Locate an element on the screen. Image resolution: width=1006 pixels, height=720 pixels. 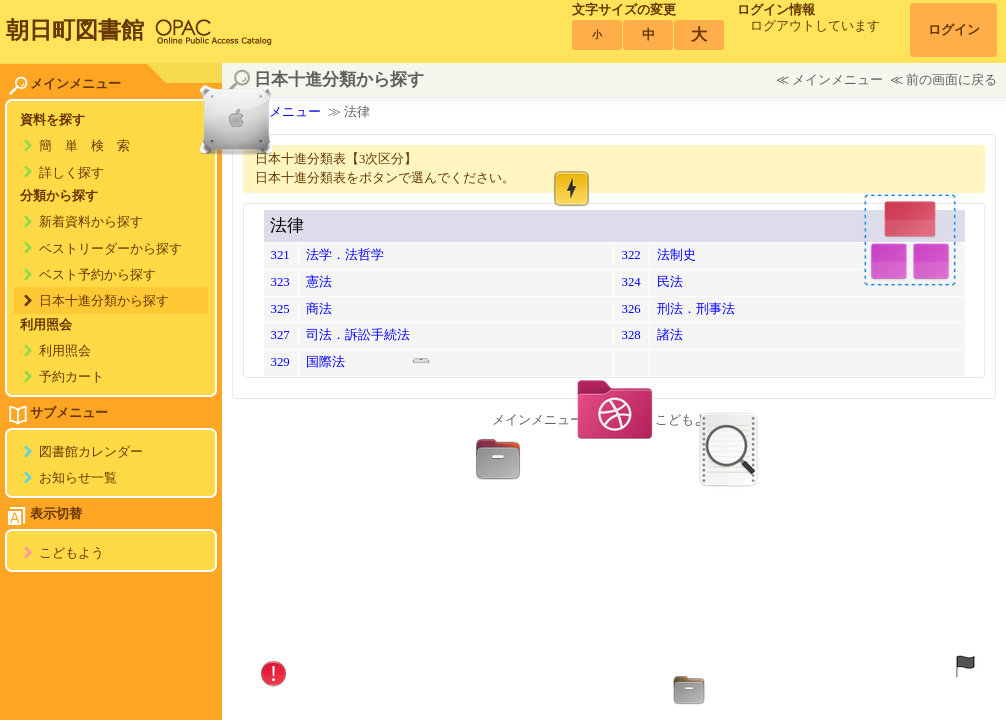
represents a power mac g4 computer in system settings is located at coordinates (236, 118).